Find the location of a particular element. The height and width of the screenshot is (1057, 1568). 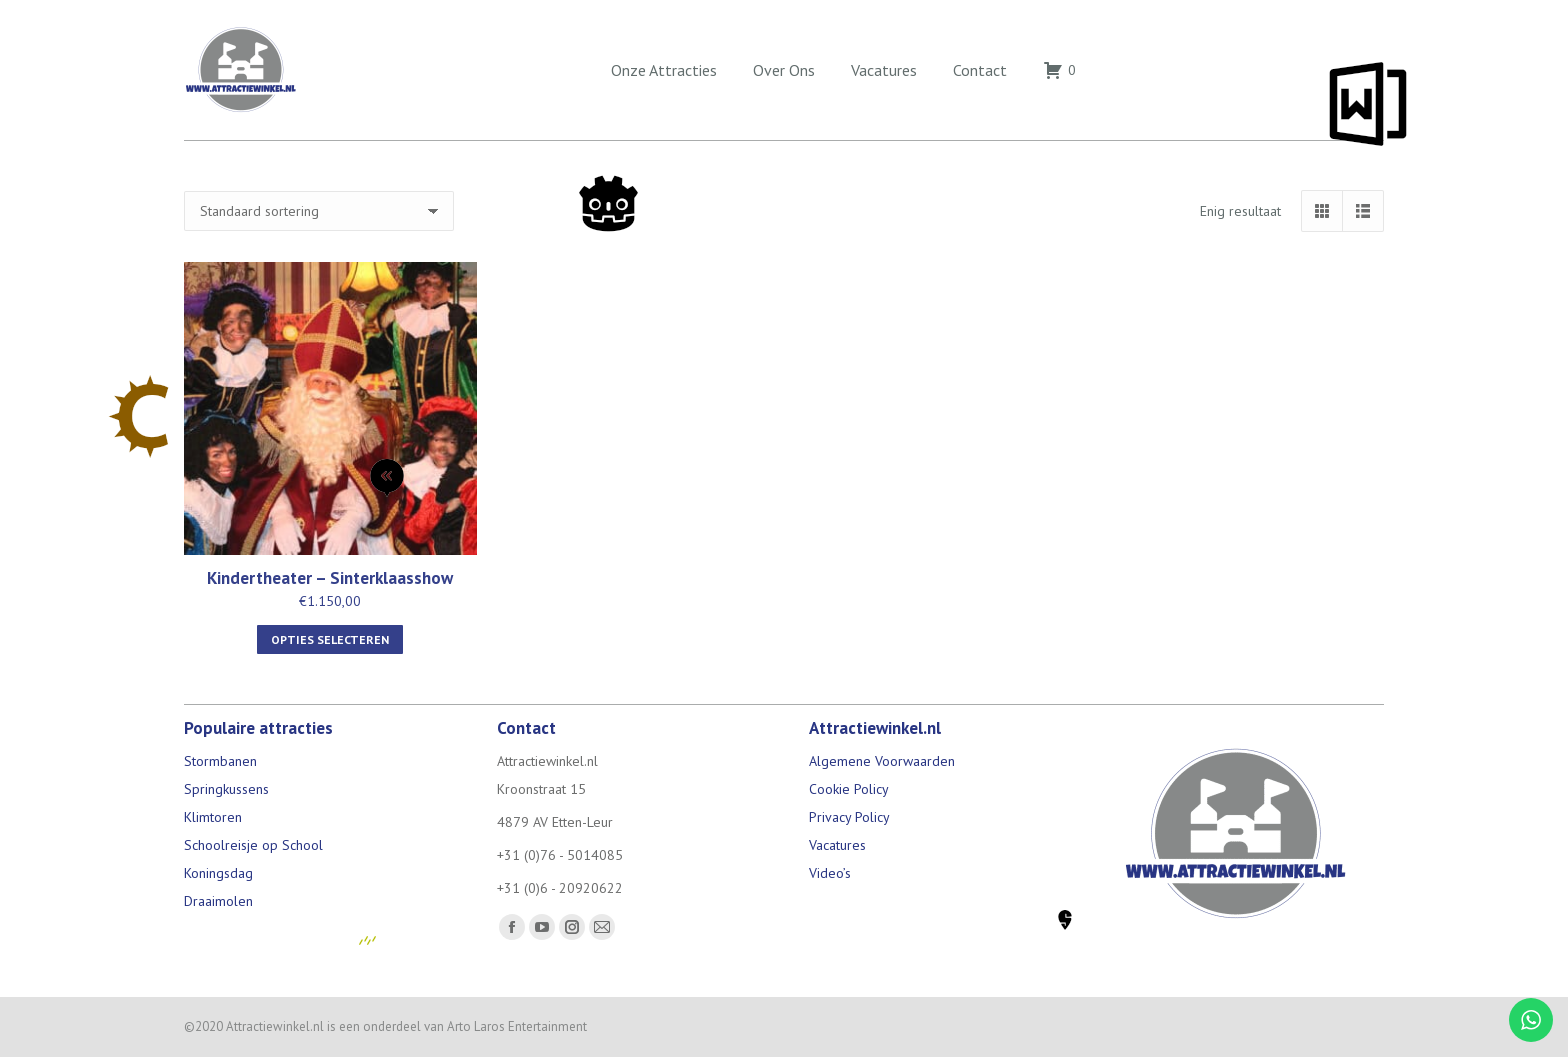

drizzle ORM logo is located at coordinates (367, 940).